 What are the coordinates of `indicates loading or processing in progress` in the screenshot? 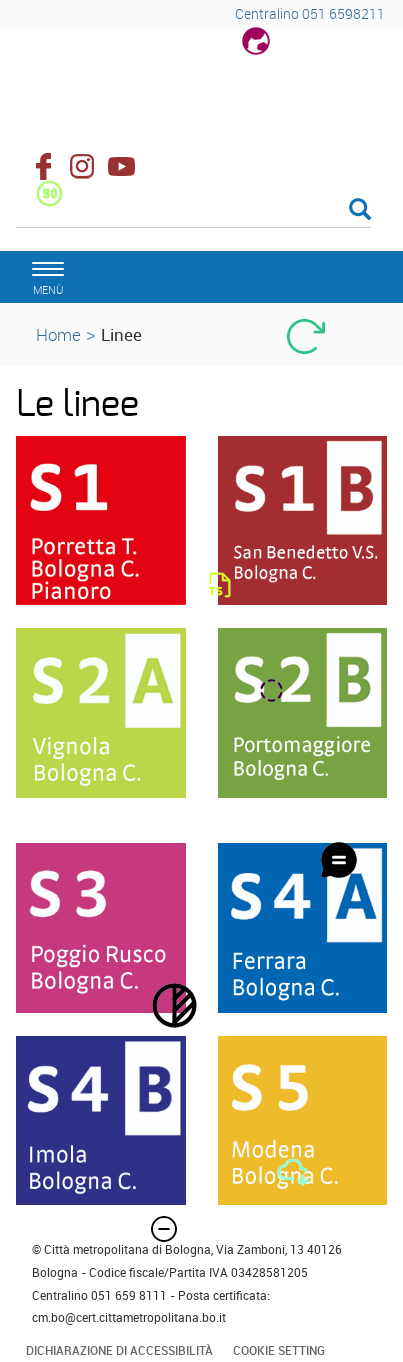 It's located at (271, 690).